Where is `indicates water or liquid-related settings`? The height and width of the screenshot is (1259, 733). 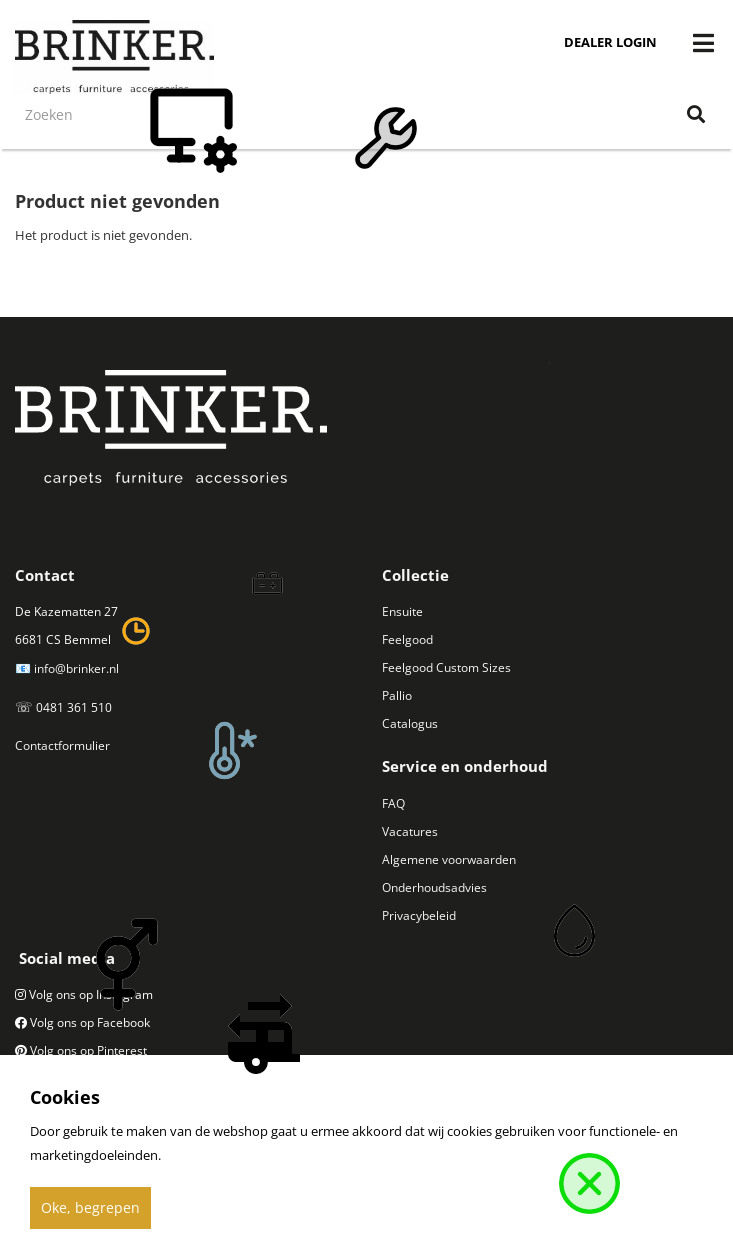 indicates water or liquid-related settings is located at coordinates (574, 932).